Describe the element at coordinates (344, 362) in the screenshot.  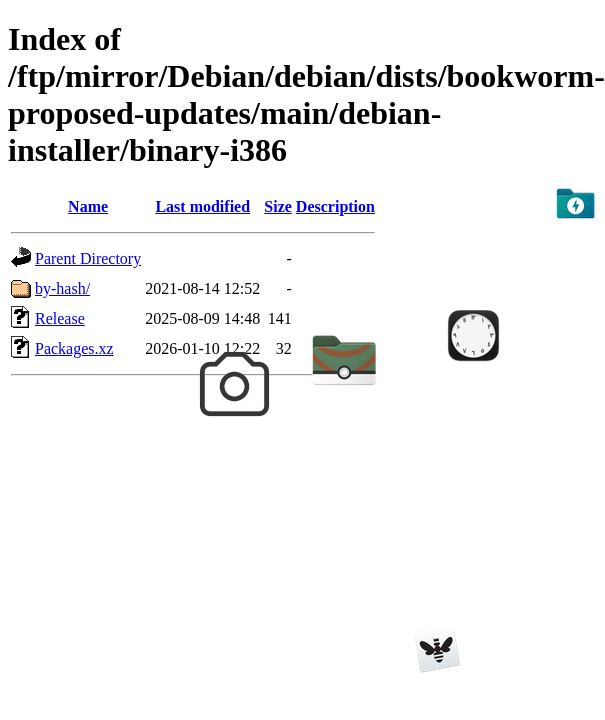
I see `folder for pokémon nest ball related content` at that location.